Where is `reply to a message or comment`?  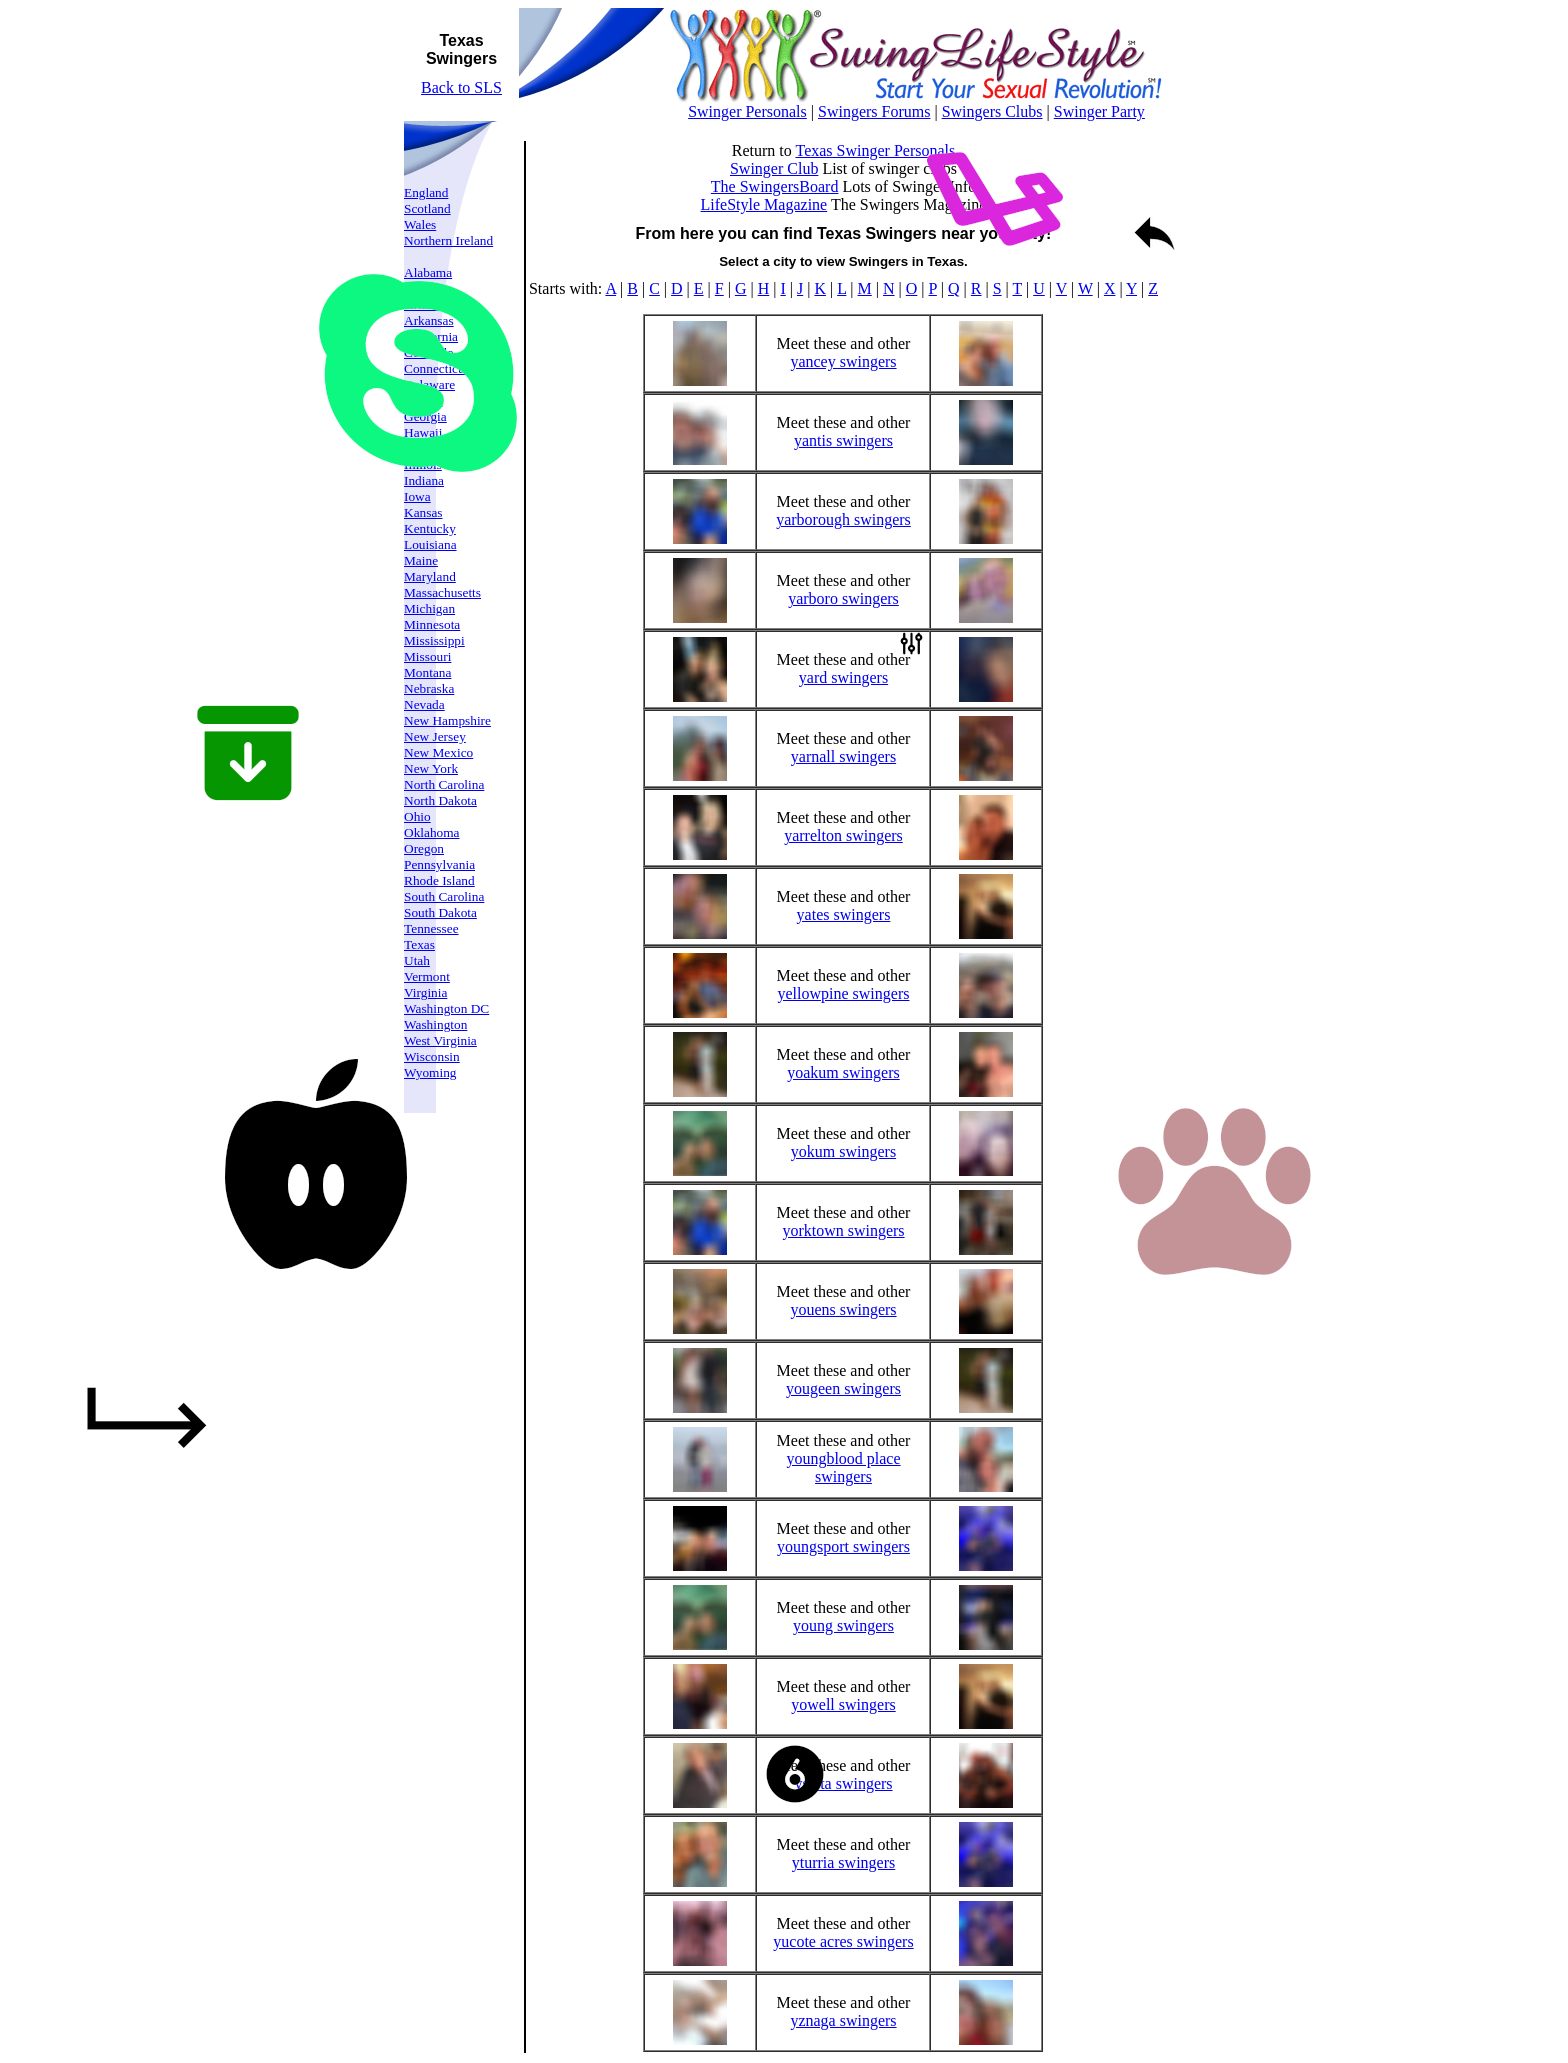
reply to a message or comment is located at coordinates (1154, 232).